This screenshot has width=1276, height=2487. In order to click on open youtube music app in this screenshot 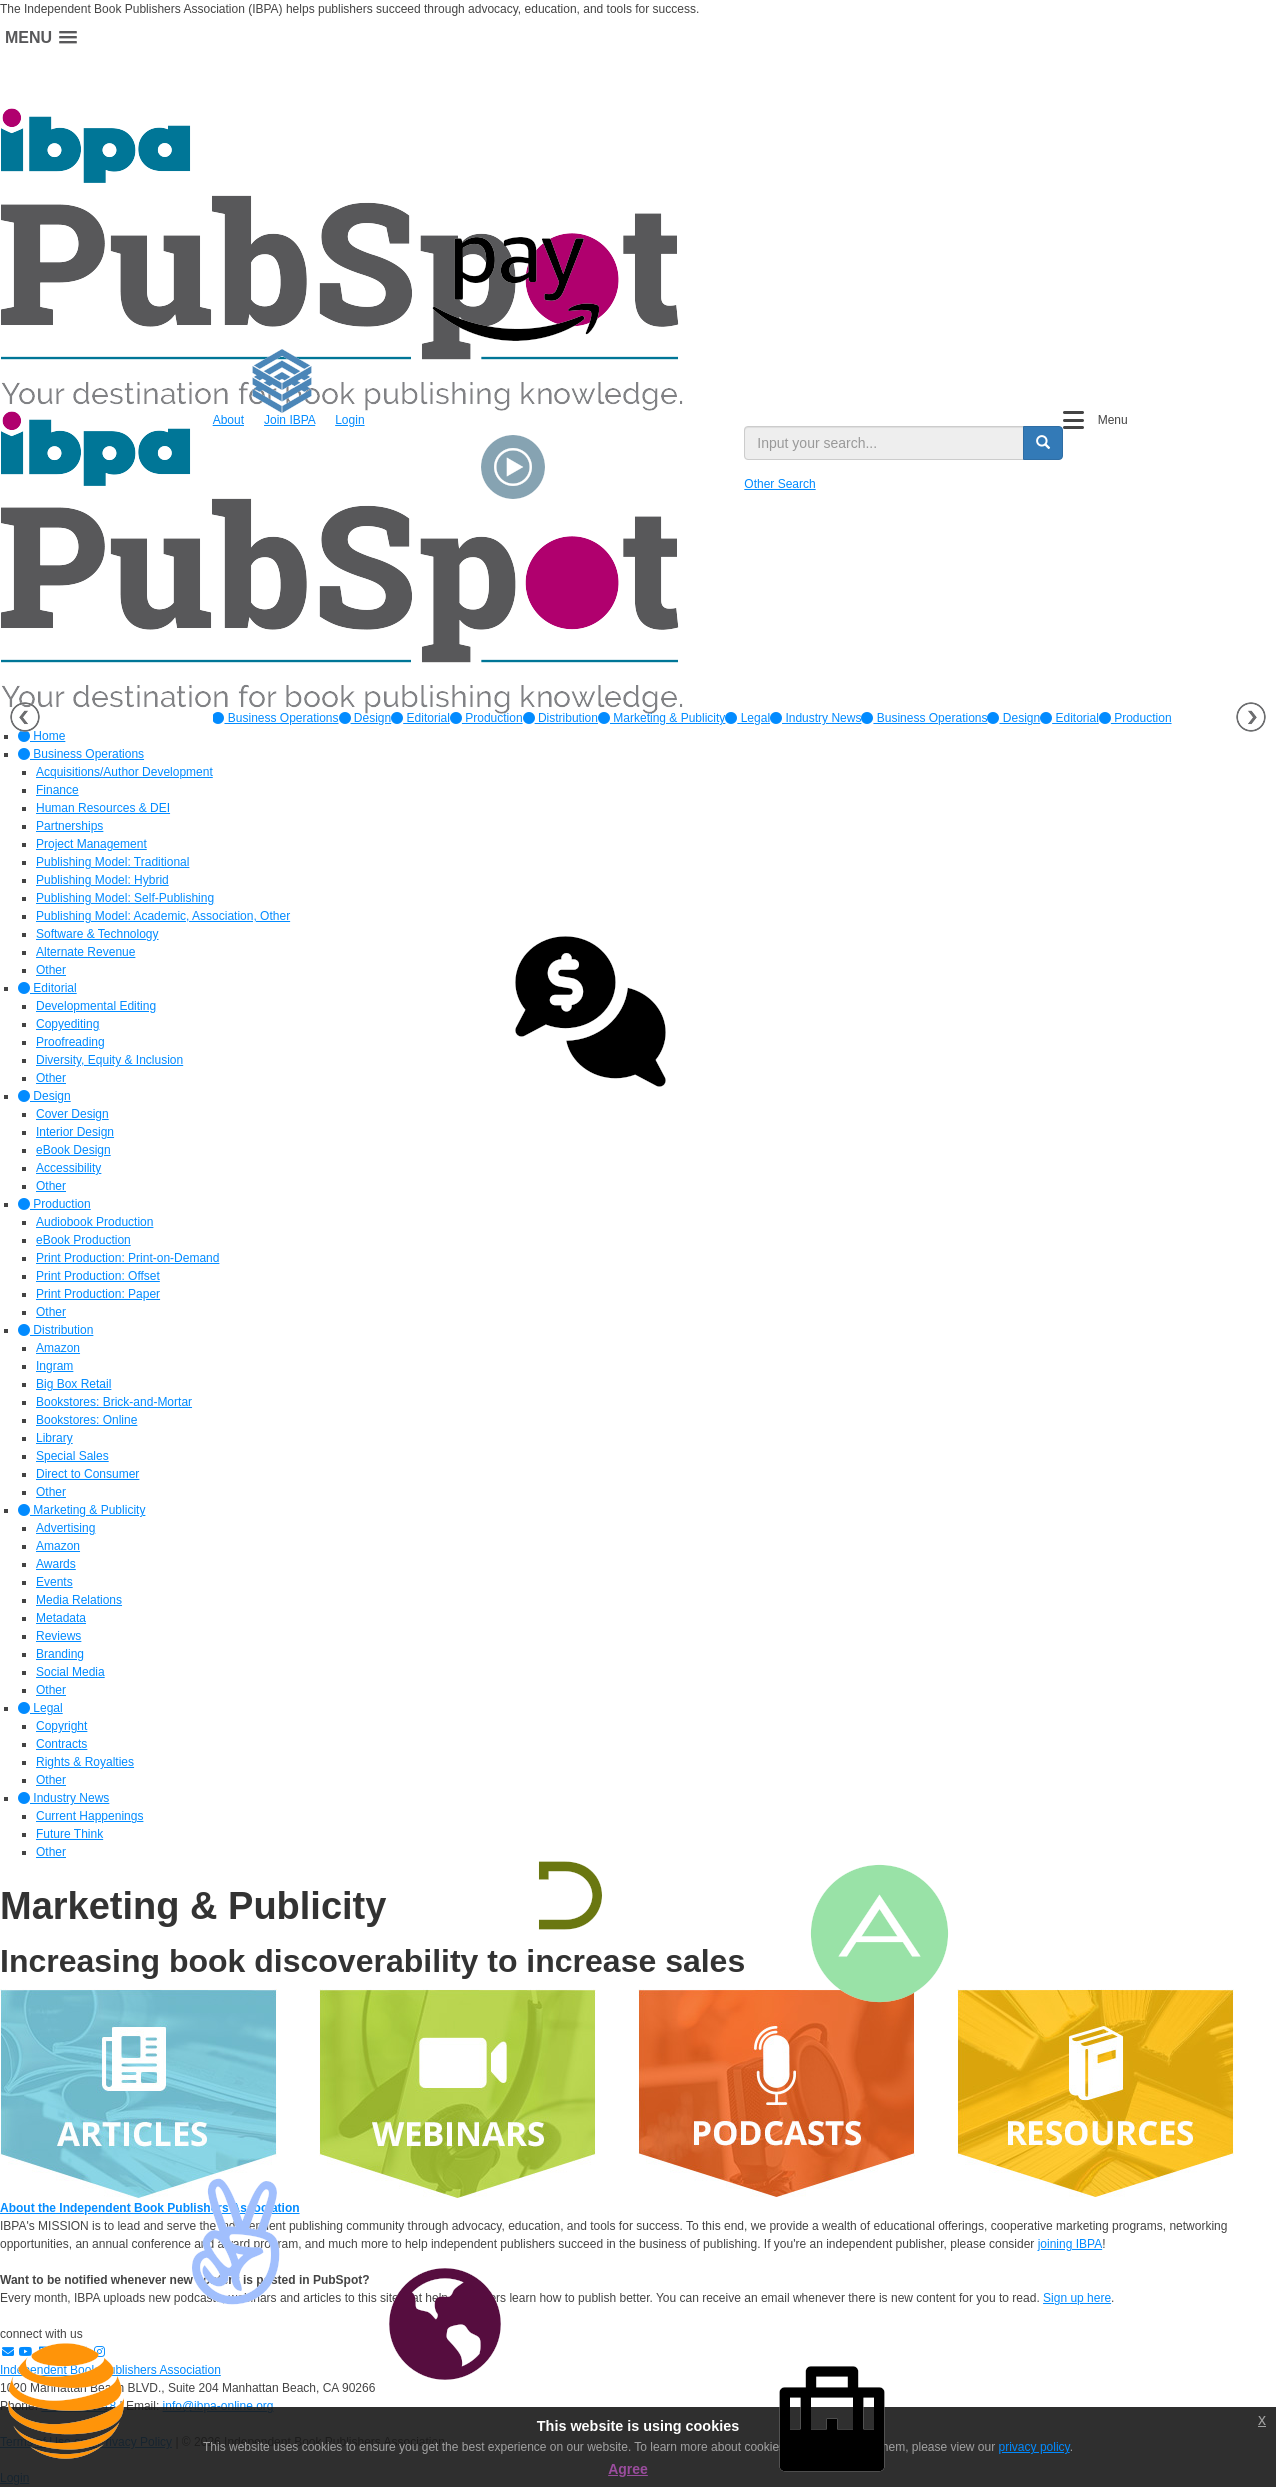, I will do `click(513, 467)`.